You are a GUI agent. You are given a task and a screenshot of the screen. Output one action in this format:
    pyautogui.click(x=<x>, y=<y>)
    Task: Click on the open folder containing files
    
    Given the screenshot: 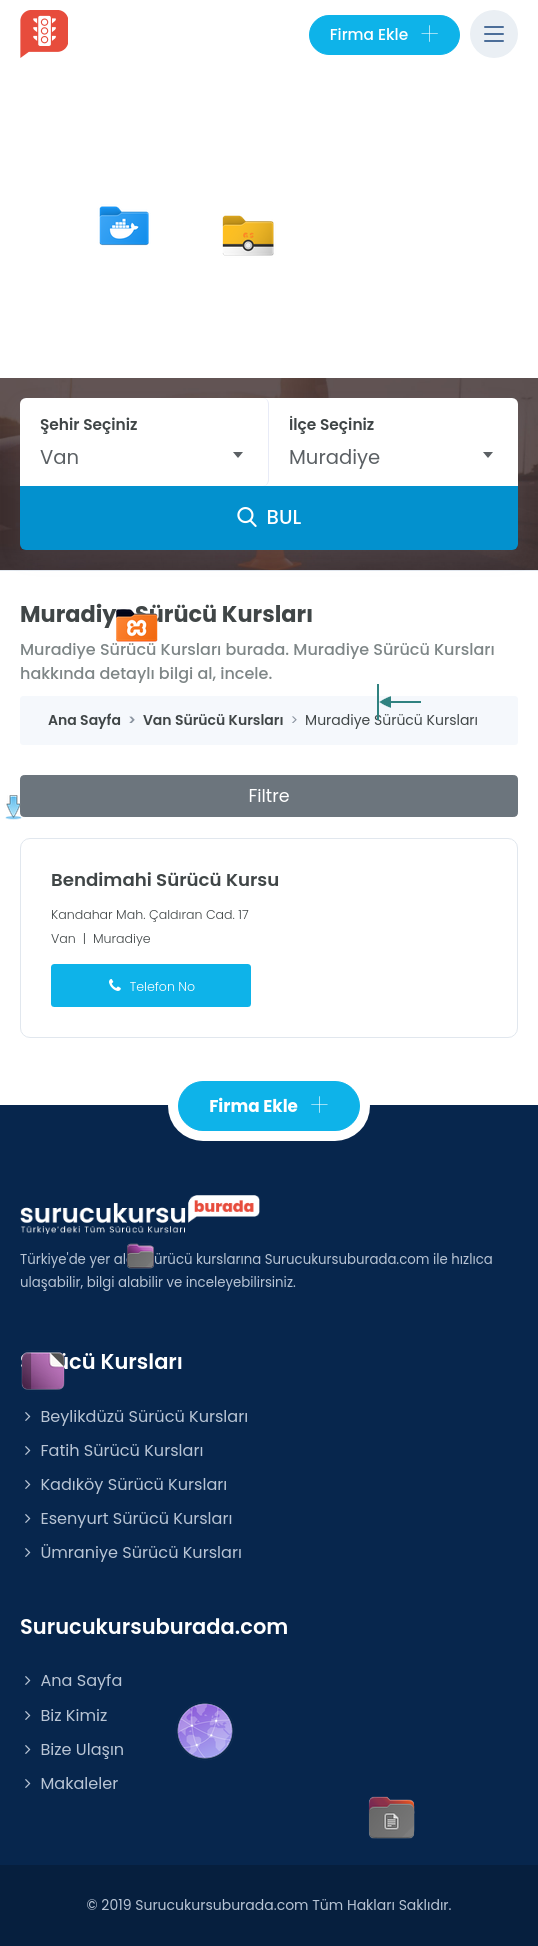 What is the action you would take?
    pyautogui.click(x=140, y=1255)
    